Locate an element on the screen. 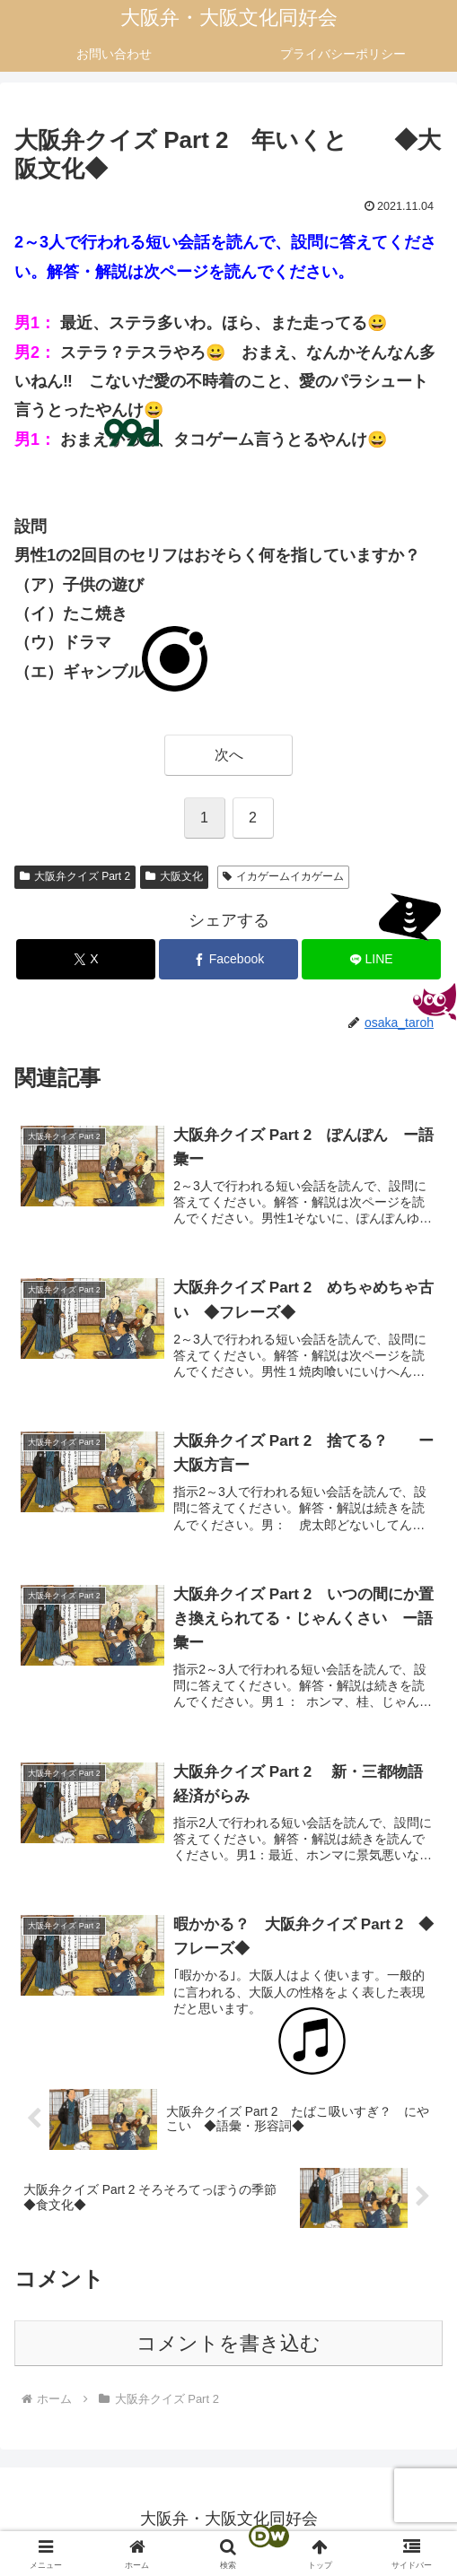 The height and width of the screenshot is (2576, 457). open the Boost mobile app is located at coordinates (409, 917).